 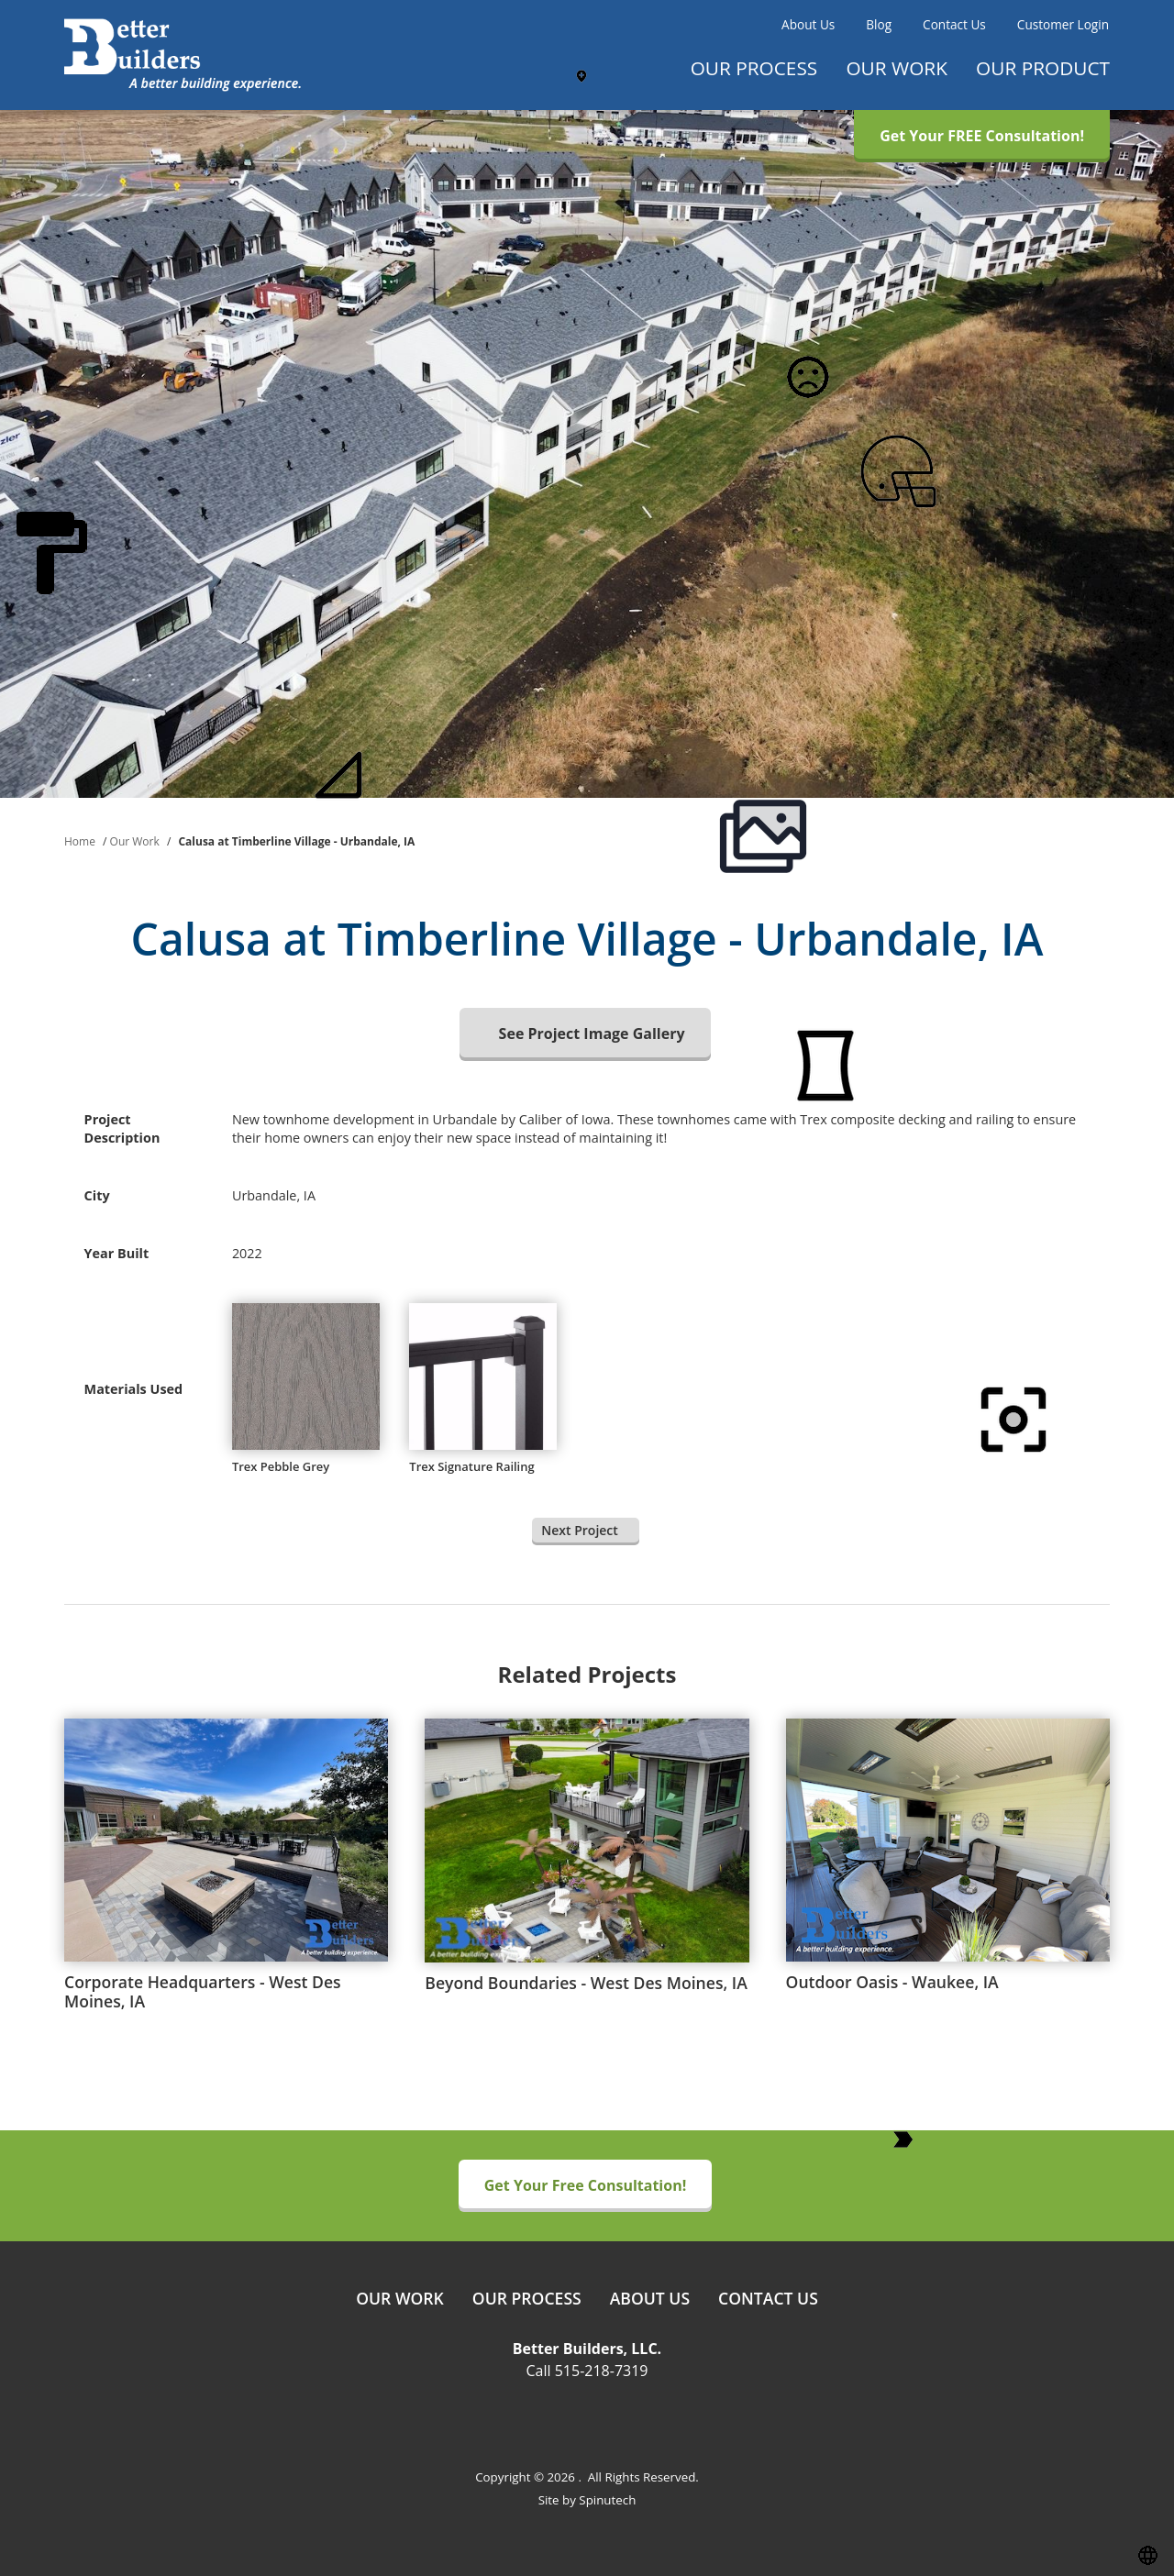 I want to click on center focus on camera viewfinder, so click(x=1013, y=1420).